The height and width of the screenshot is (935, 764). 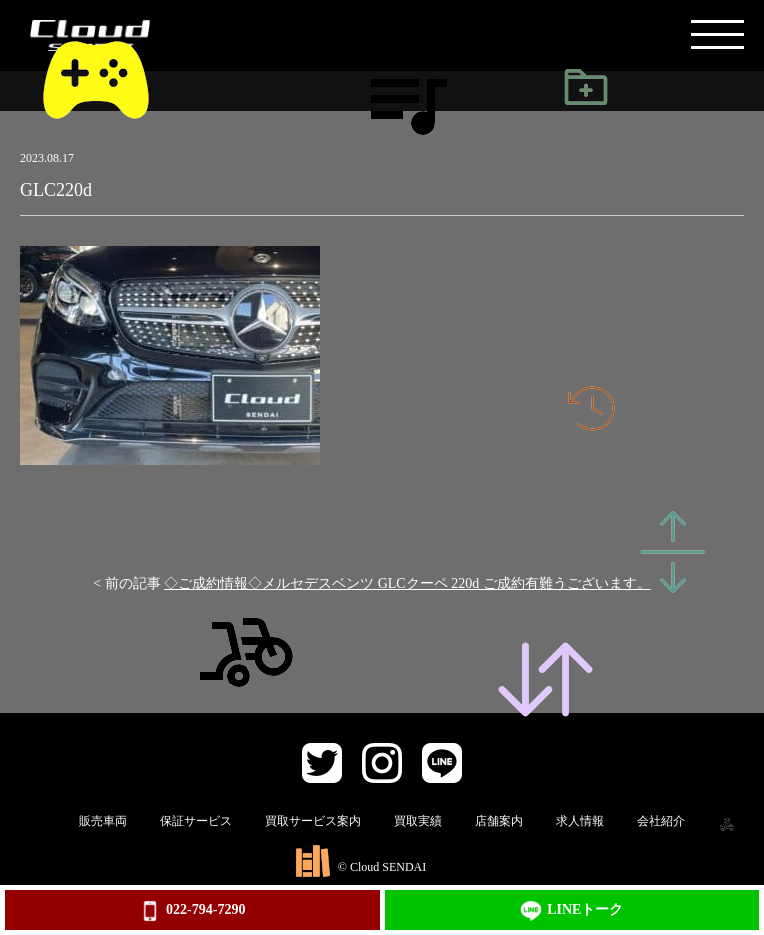 I want to click on create a new folder, so click(x=586, y=87).